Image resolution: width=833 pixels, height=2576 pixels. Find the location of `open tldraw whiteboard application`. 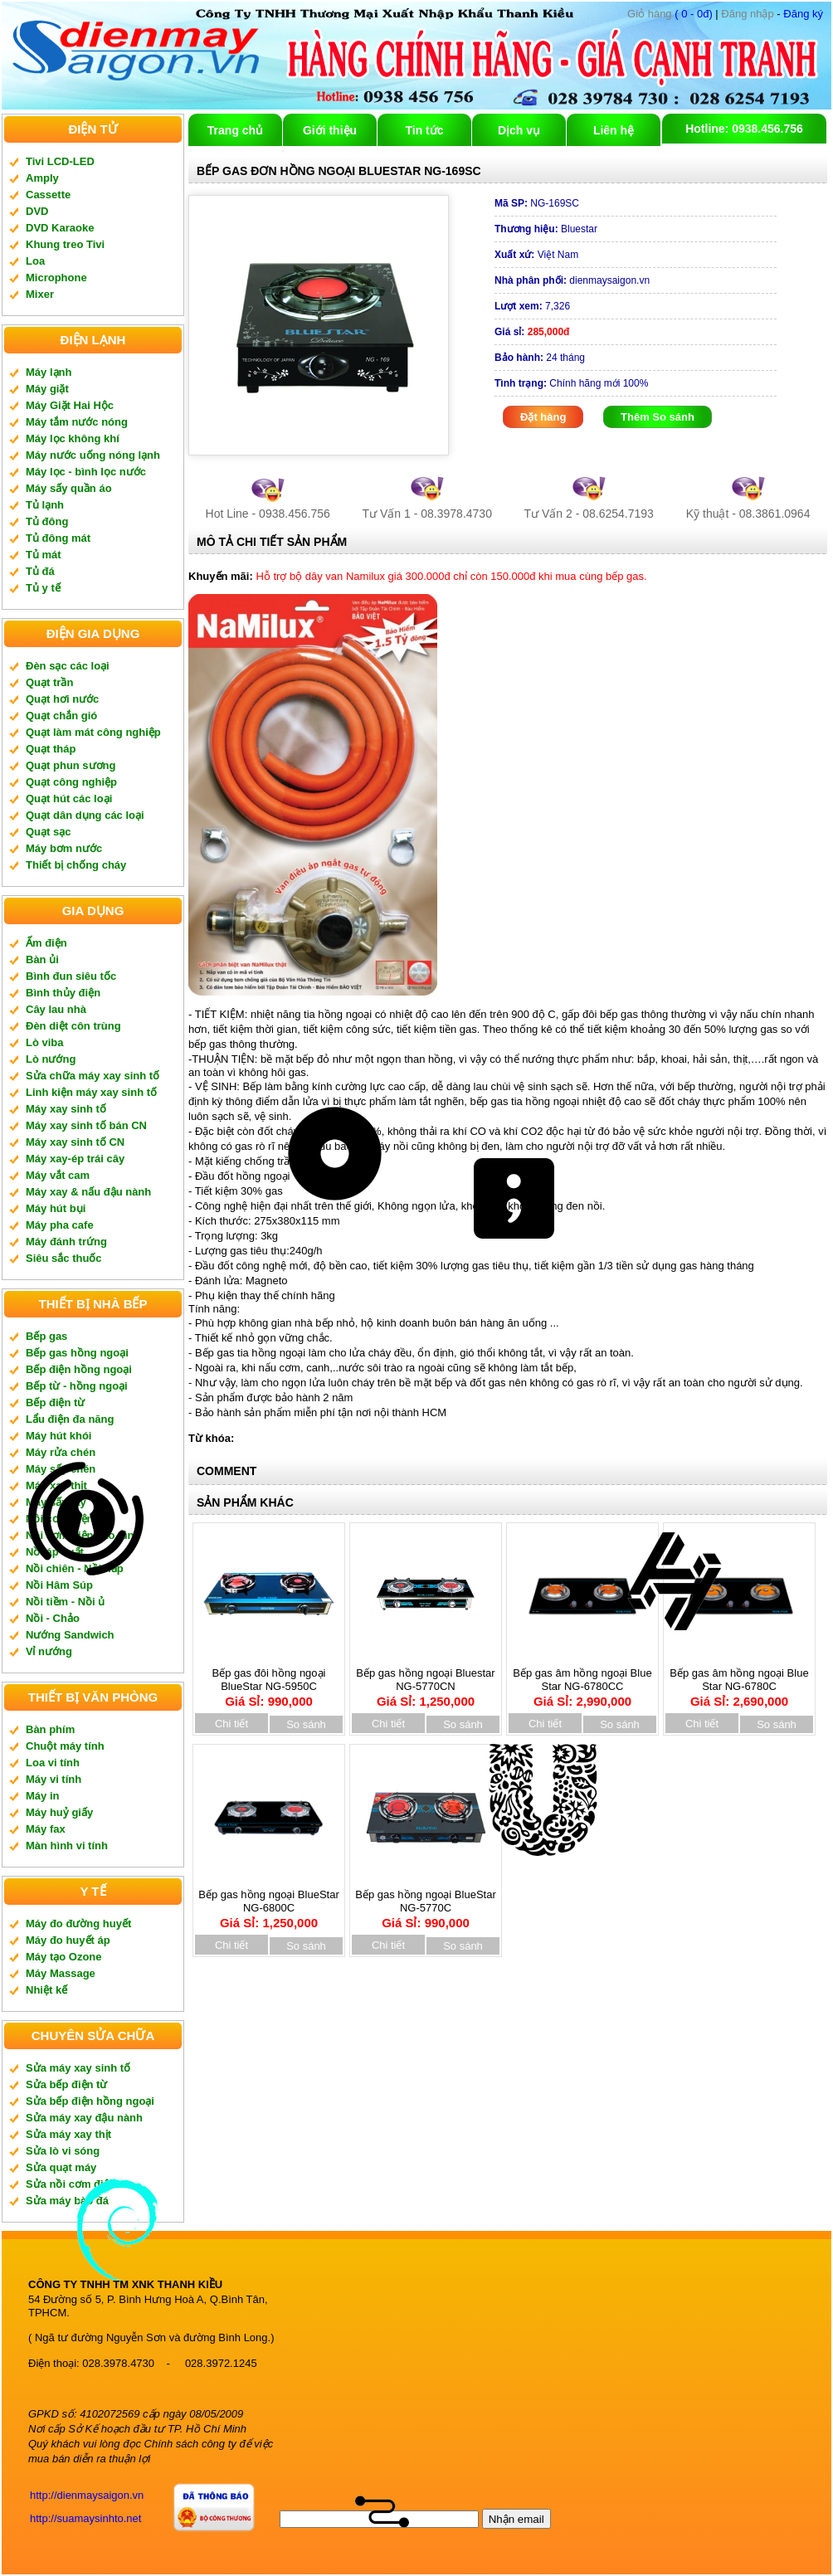

open tldraw whiteboard application is located at coordinates (514, 1198).